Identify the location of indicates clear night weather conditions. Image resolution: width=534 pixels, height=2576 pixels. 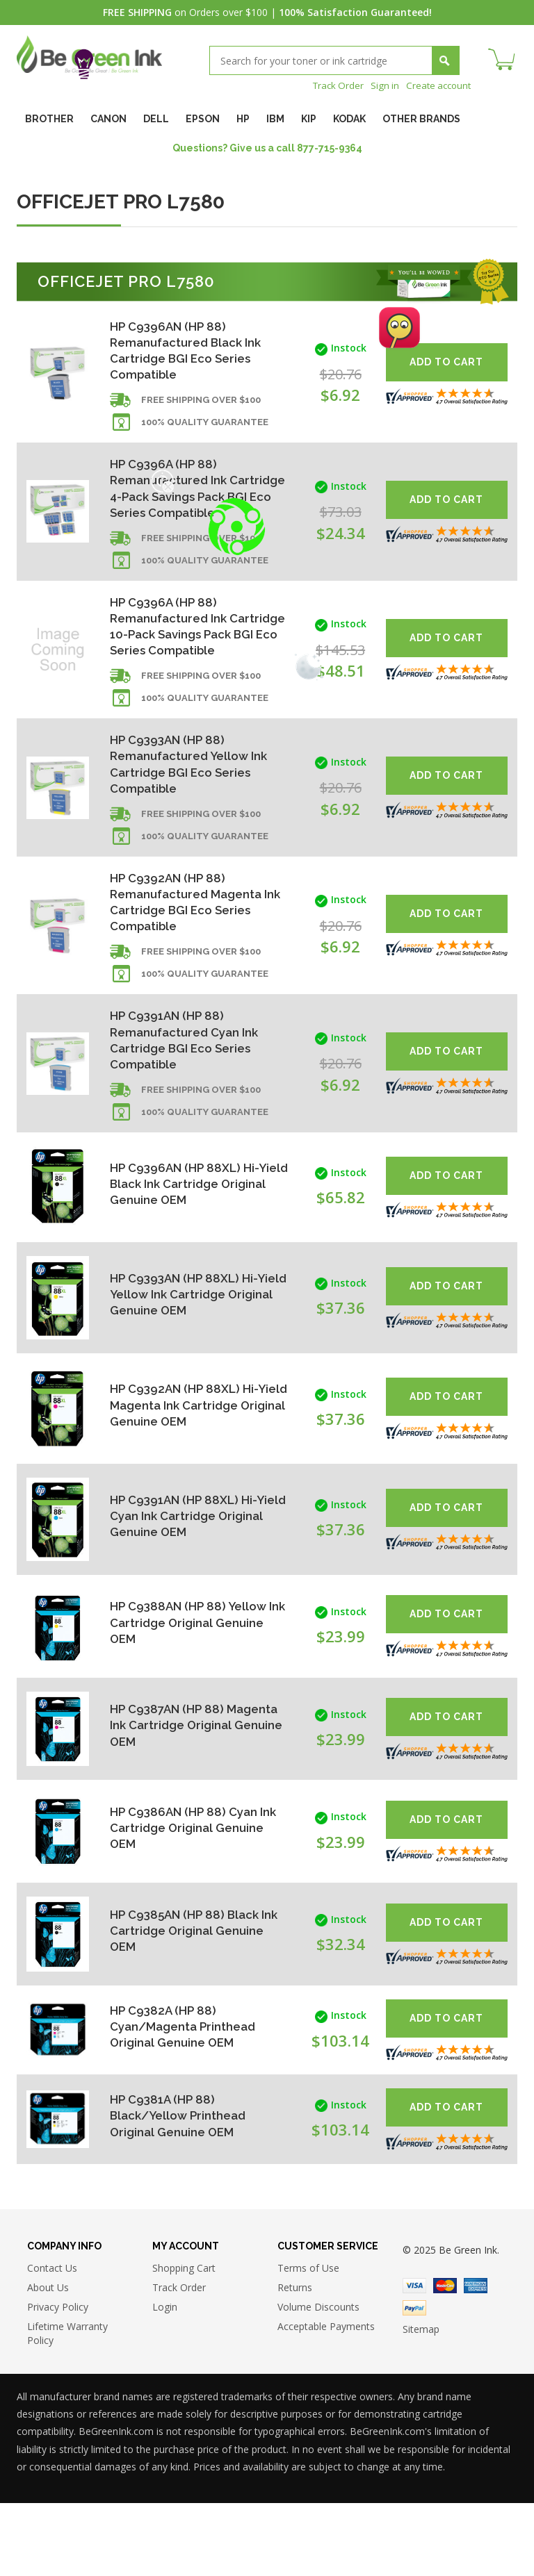
(309, 666).